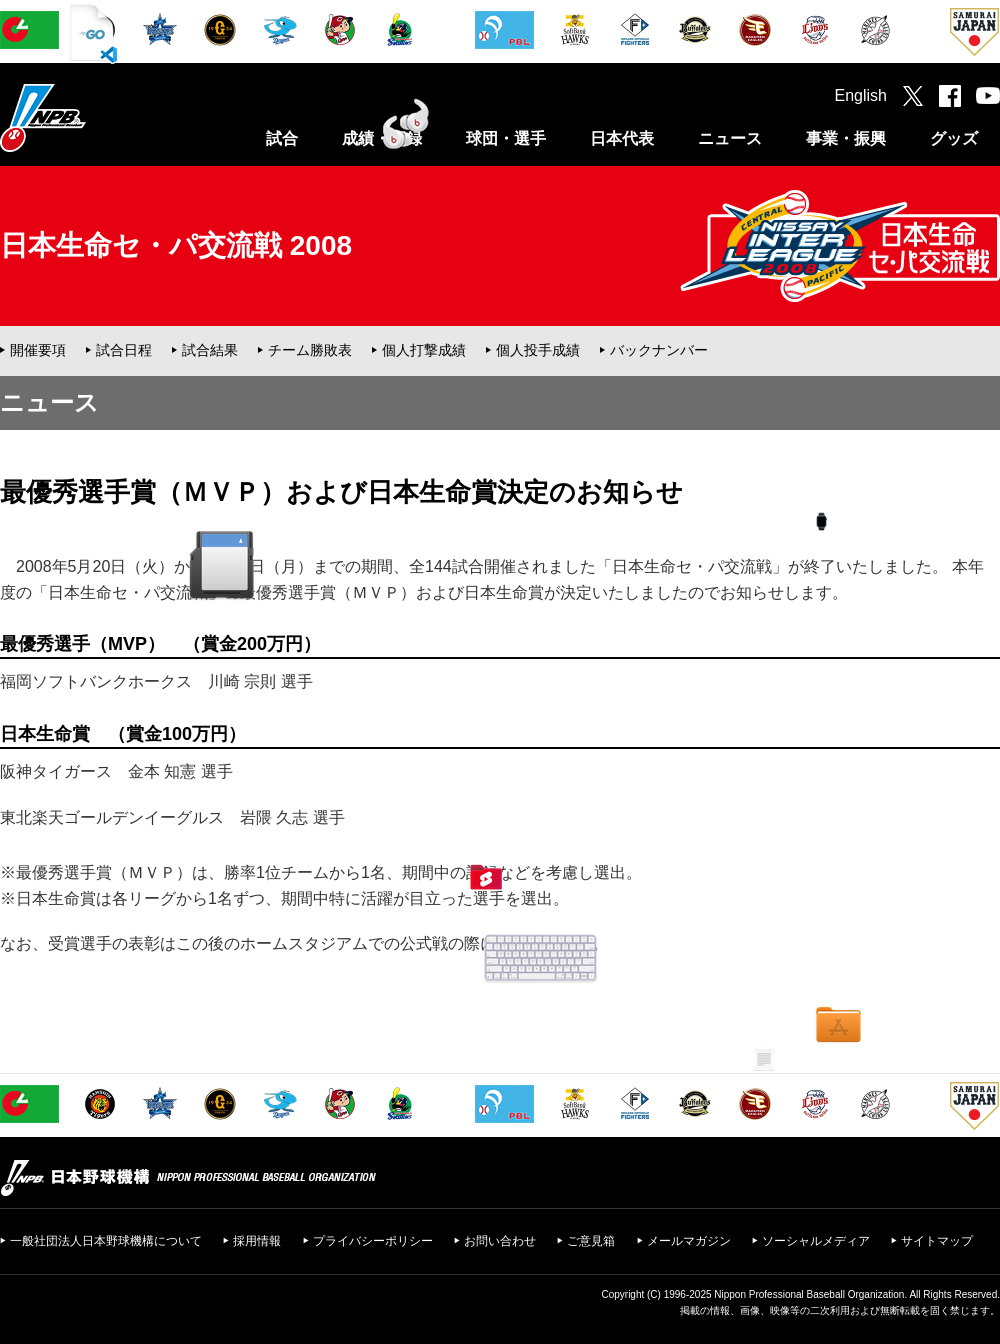  Describe the element at coordinates (838, 1024) in the screenshot. I see `open templates folder` at that location.